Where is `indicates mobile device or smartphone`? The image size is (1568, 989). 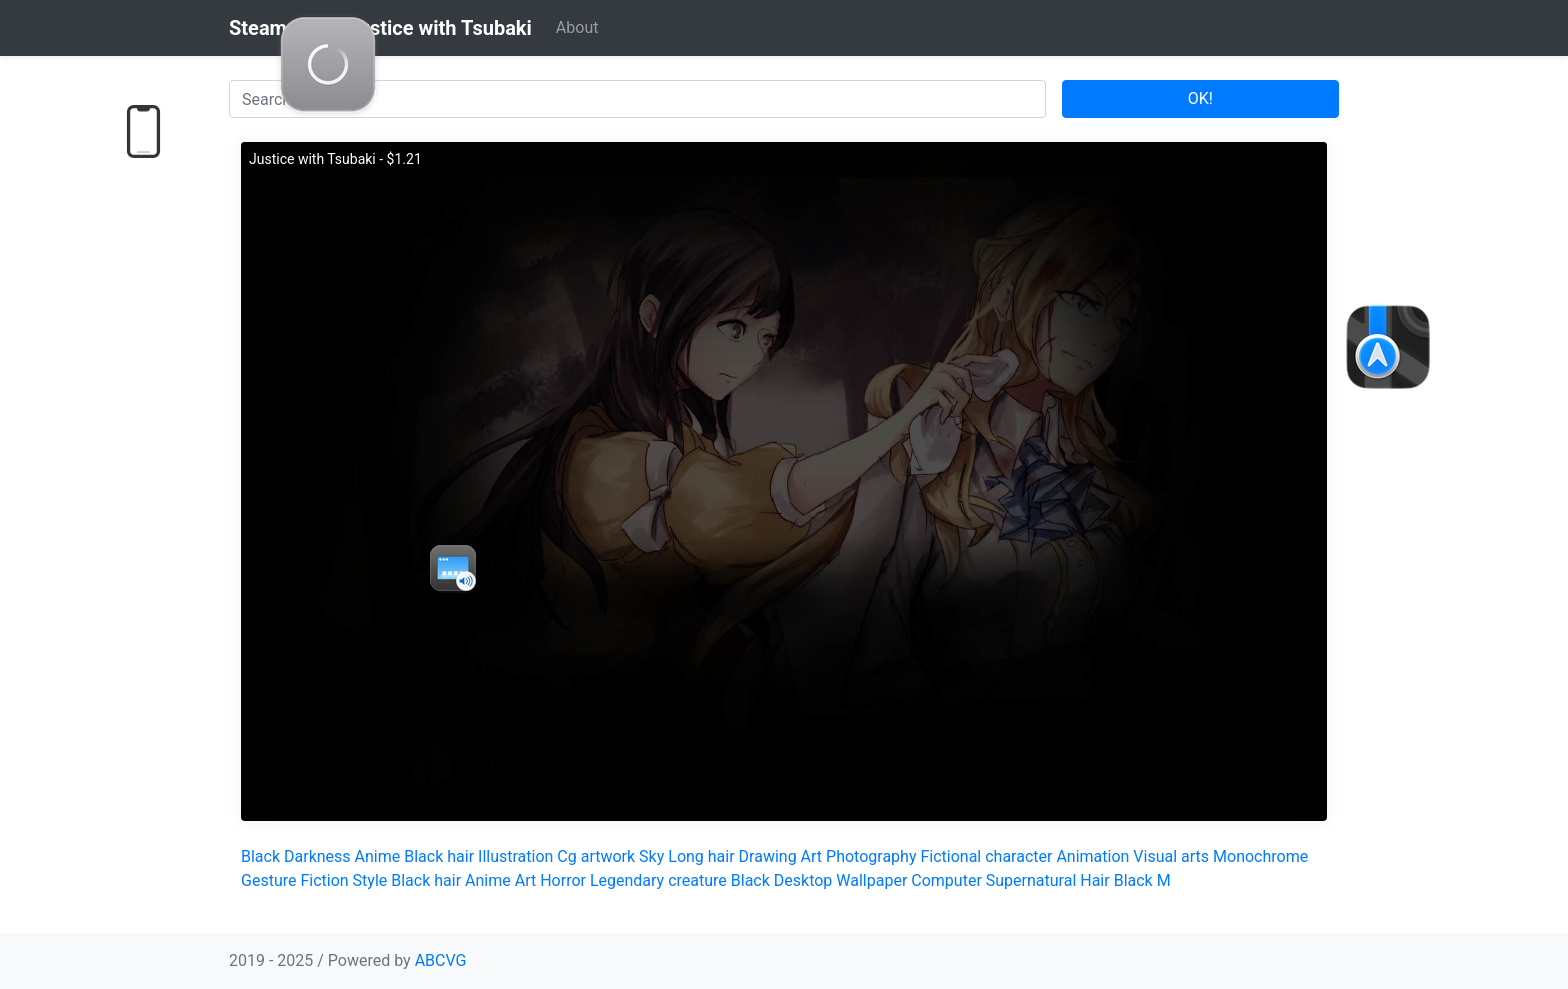 indicates mobile device or smartphone is located at coordinates (143, 131).